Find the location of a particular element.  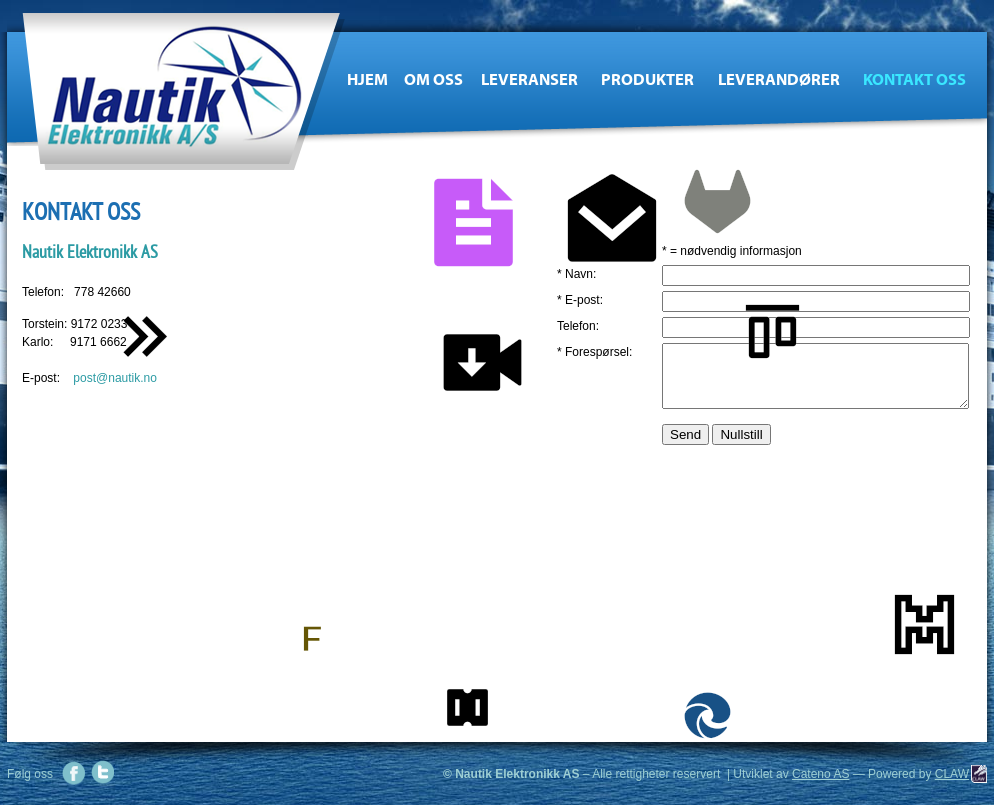

indicates a read or opened email is located at coordinates (612, 222).